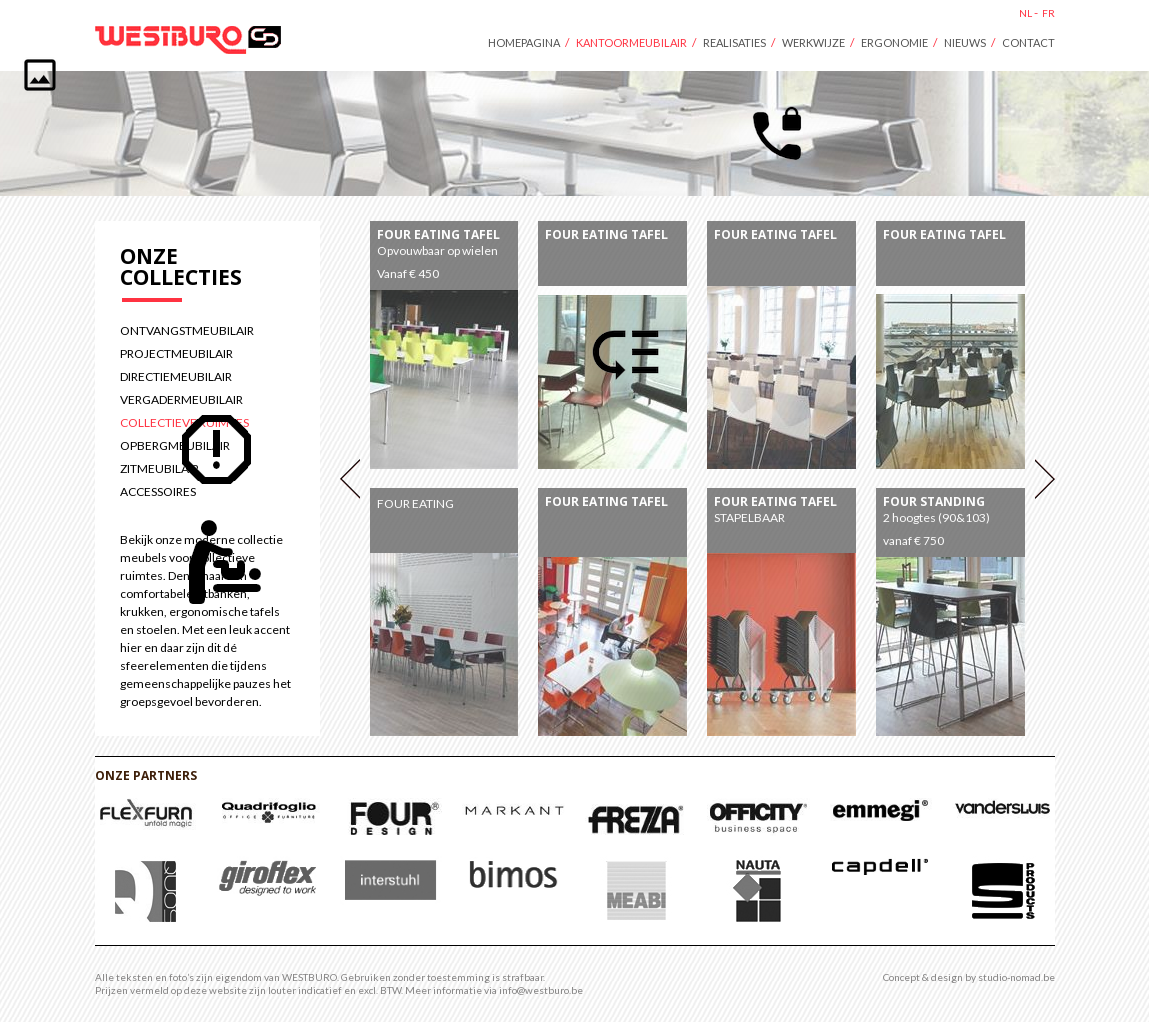 The image size is (1149, 1022). What do you see at coordinates (216, 449) in the screenshot?
I see `indicates an email error or delivery failure` at bounding box center [216, 449].